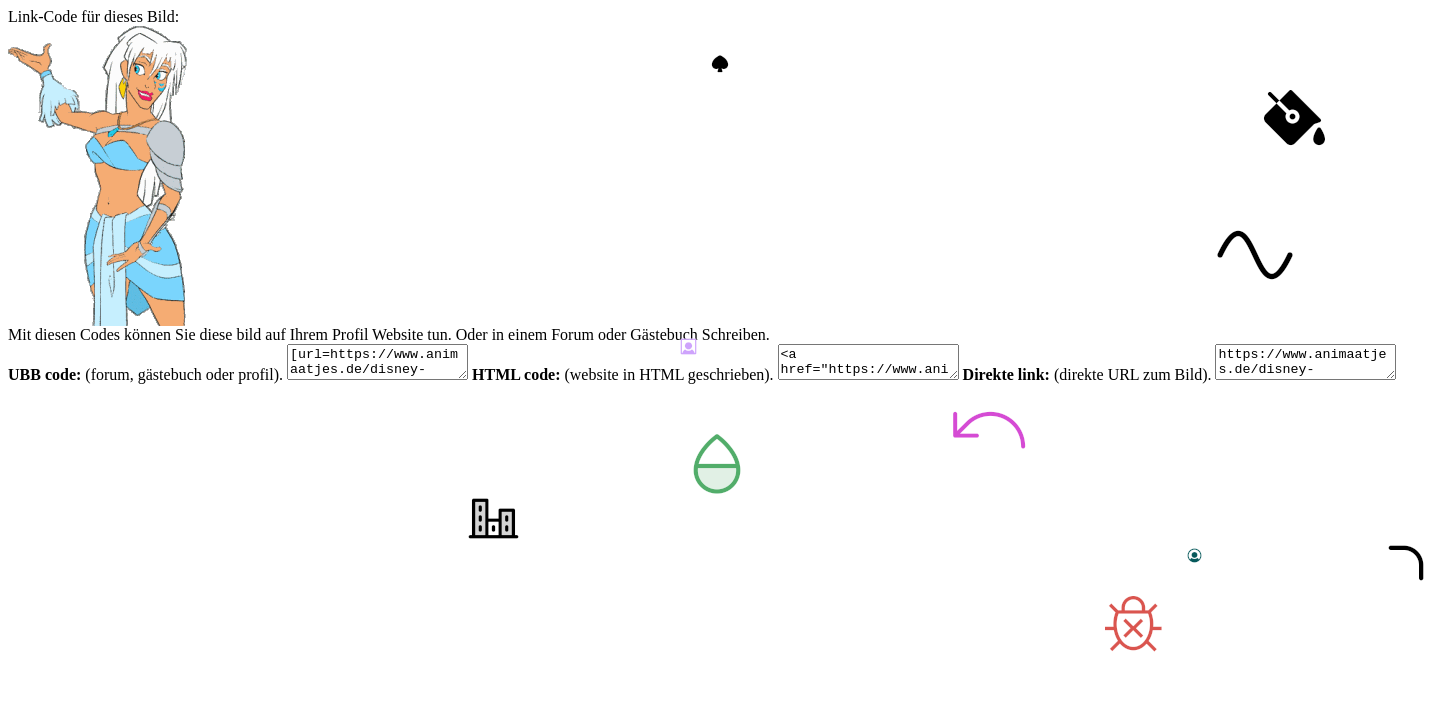  What do you see at coordinates (1293, 119) in the screenshot?
I see `fill area with selected color` at bounding box center [1293, 119].